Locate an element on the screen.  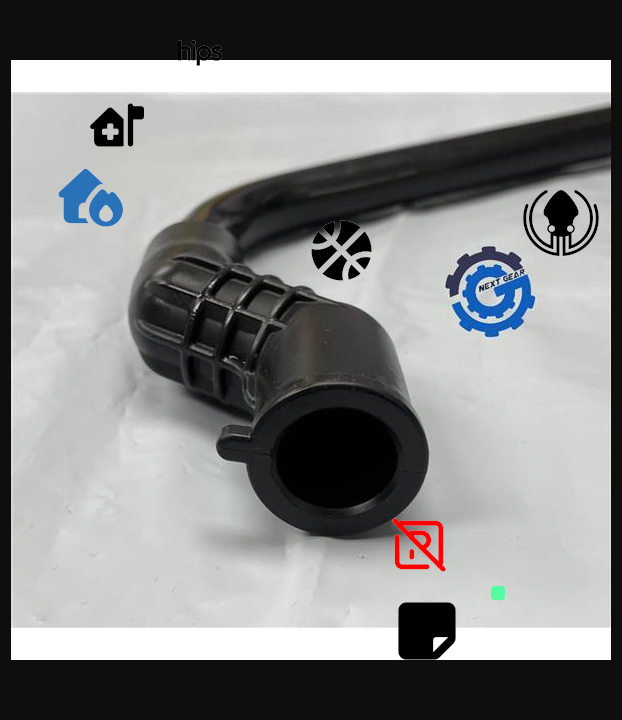
locate a medical facility or field hospital is located at coordinates (117, 125).